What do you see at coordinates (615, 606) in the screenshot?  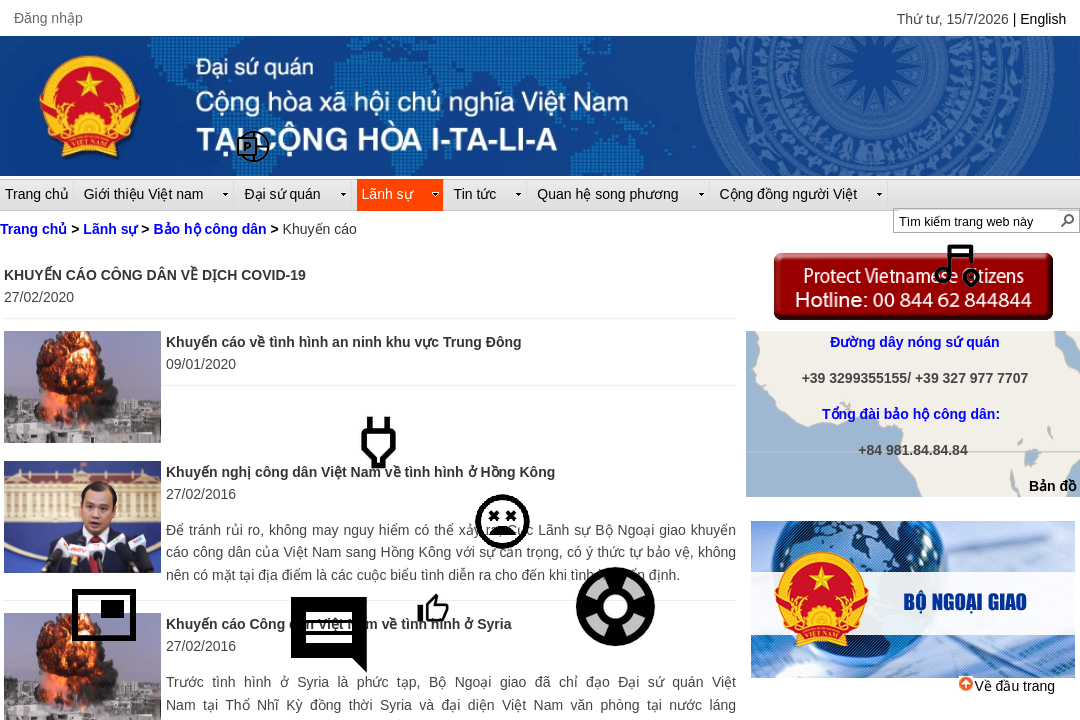 I see `access help and support options` at bounding box center [615, 606].